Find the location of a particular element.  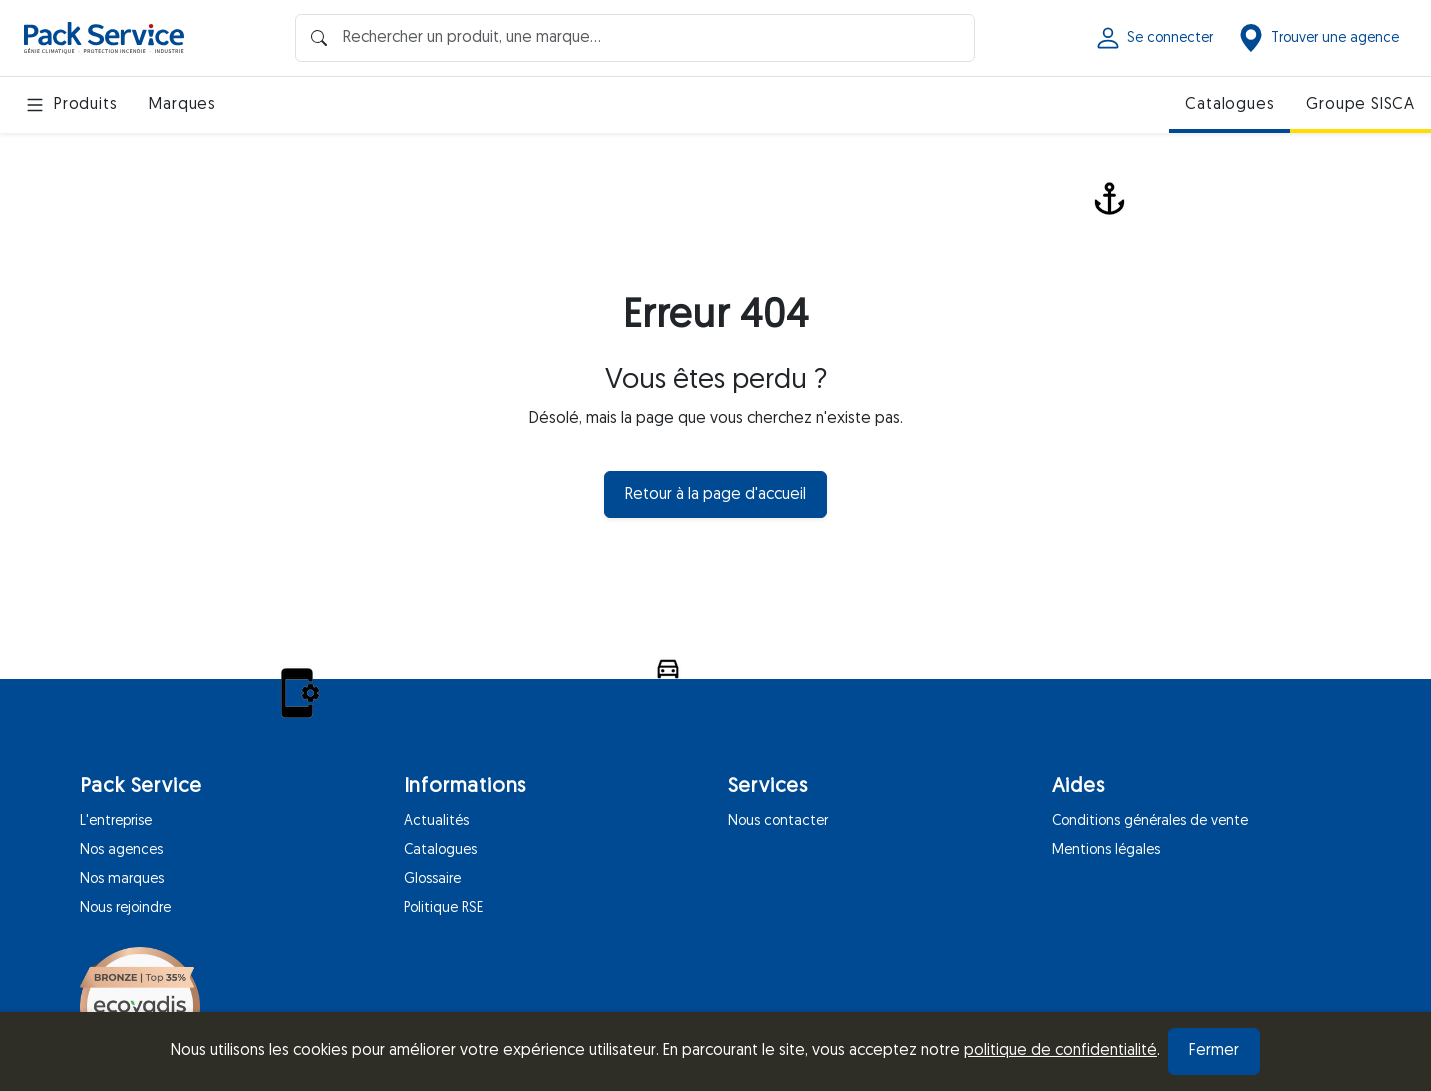

anchor a position or element in place is located at coordinates (1109, 198).